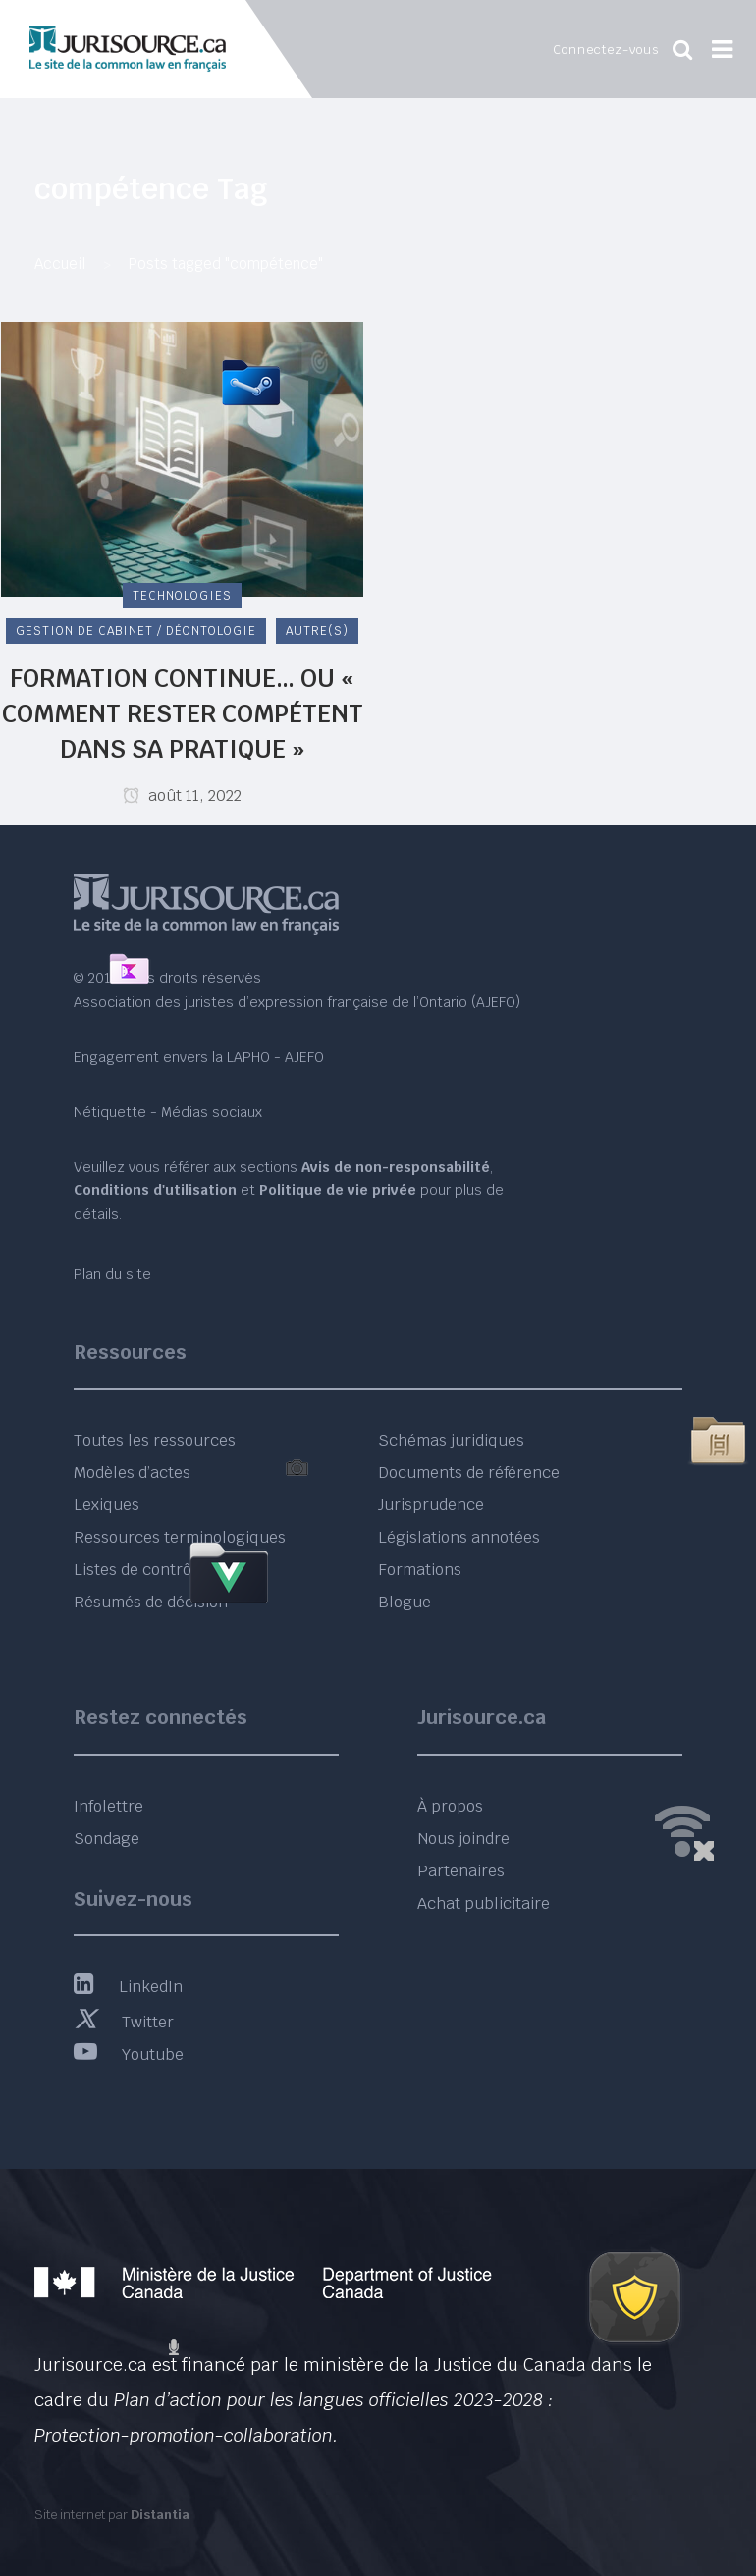 The width and height of the screenshot is (756, 2576). What do you see at coordinates (634, 2298) in the screenshot?
I see `open vpn settings and preferences` at bounding box center [634, 2298].